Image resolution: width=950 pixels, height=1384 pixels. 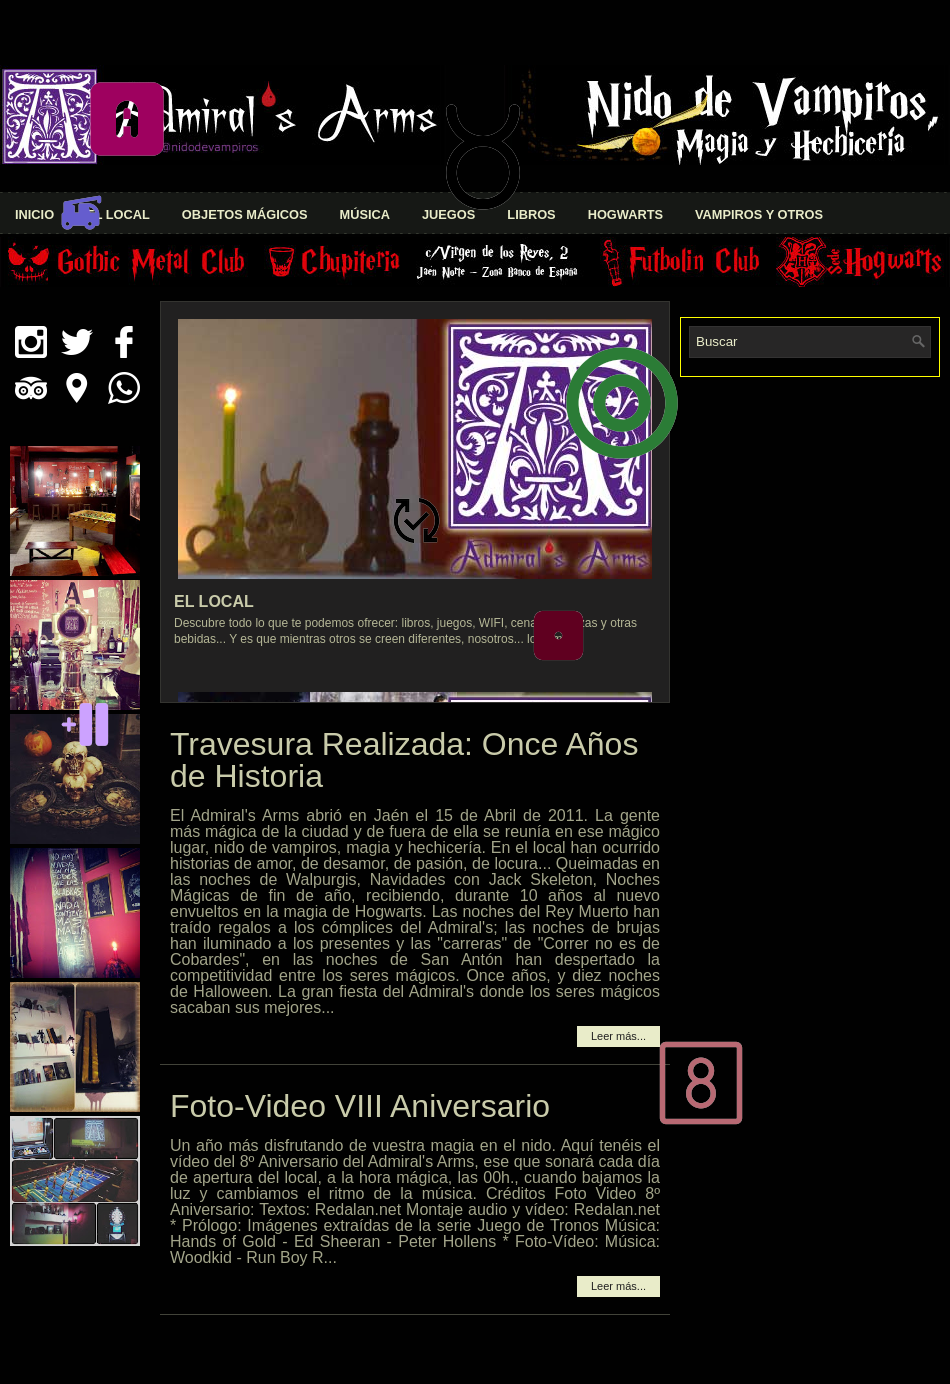 I want to click on request roadside assistance or towing, so click(x=80, y=214).